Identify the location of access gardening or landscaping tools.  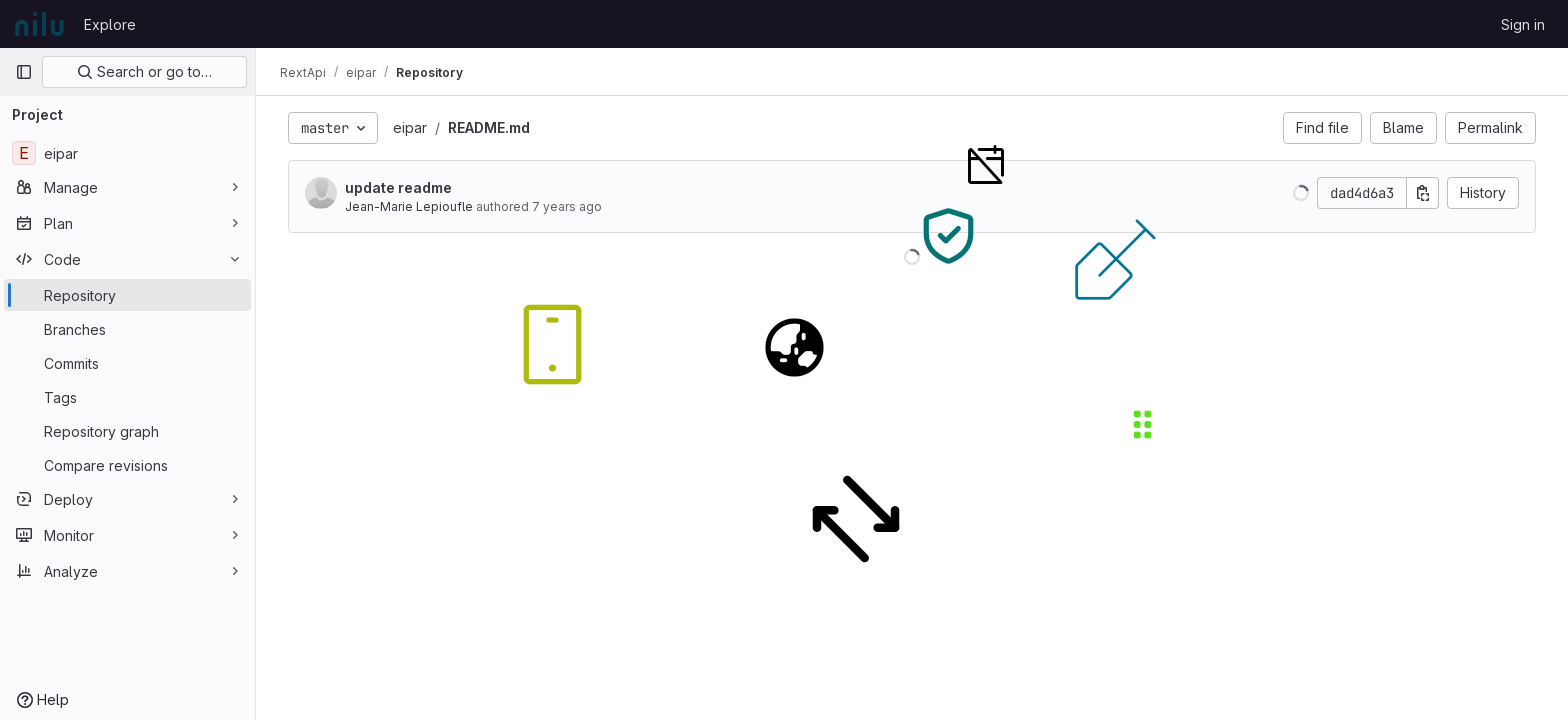
(1114, 261).